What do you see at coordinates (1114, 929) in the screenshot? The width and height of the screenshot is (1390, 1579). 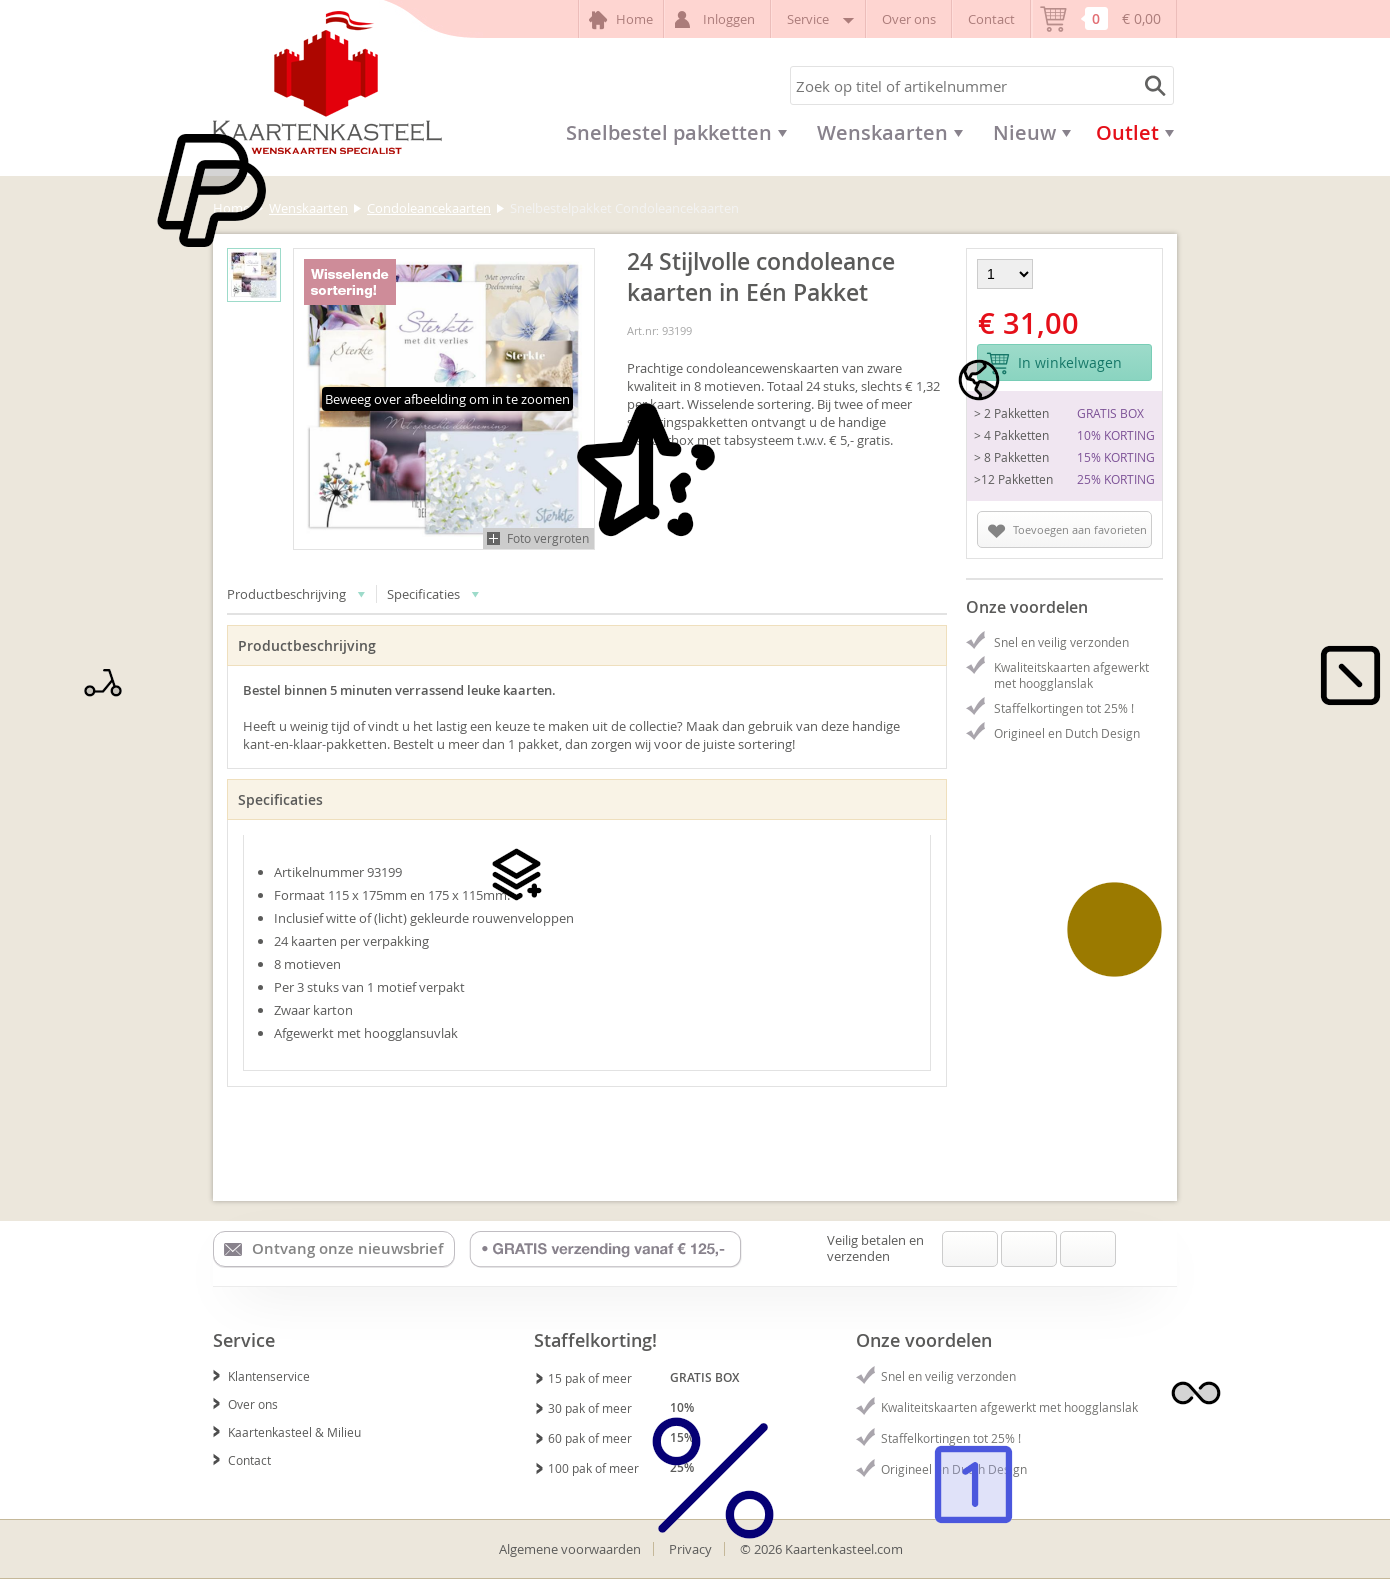 I see `indicates an unread notification or new item` at bounding box center [1114, 929].